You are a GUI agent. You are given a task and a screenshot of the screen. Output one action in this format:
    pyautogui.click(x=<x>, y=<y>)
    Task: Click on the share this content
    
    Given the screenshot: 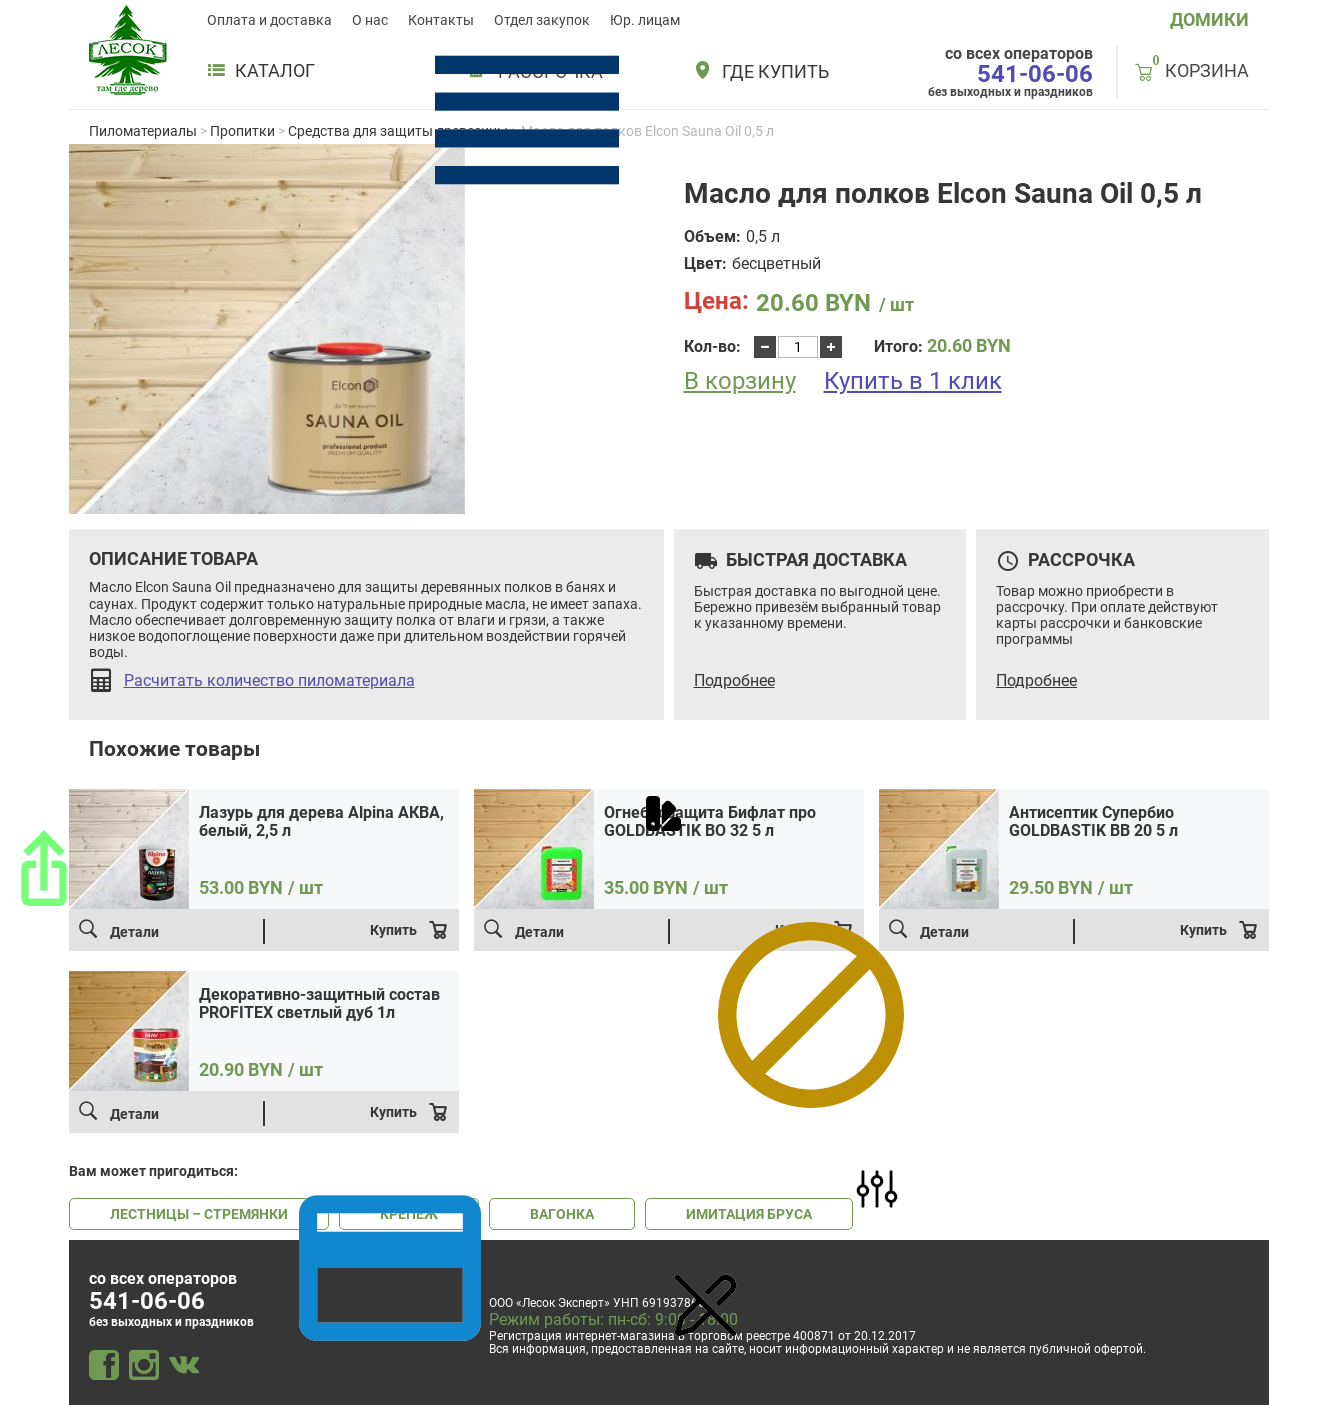 What is the action you would take?
    pyautogui.click(x=44, y=868)
    